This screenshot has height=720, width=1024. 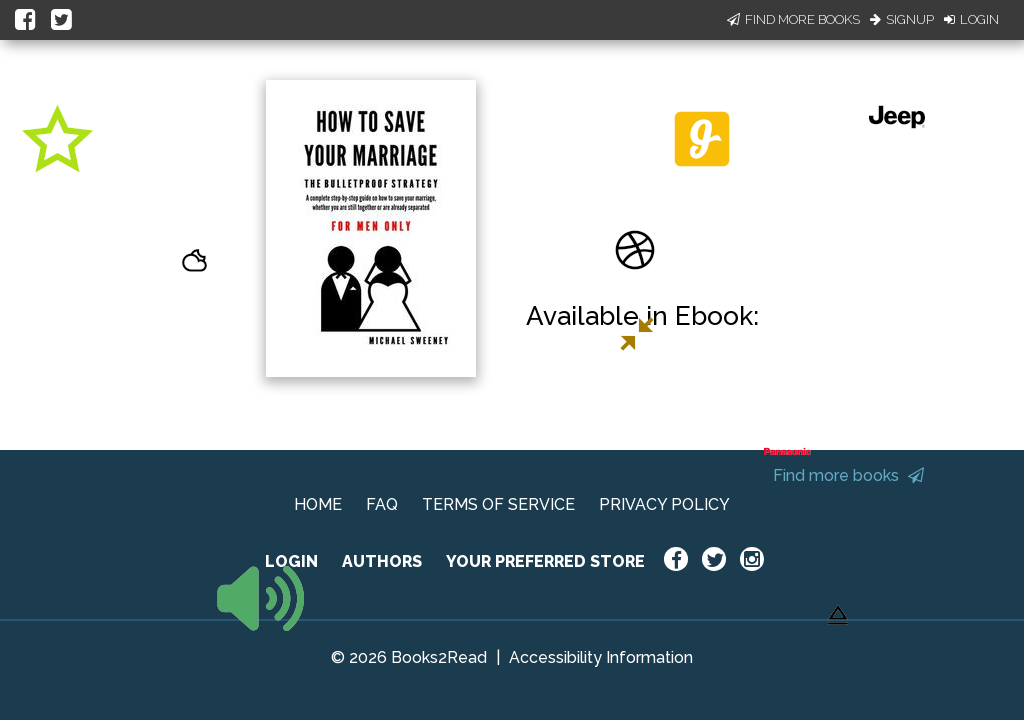 I want to click on glide app logo, so click(x=702, y=139).